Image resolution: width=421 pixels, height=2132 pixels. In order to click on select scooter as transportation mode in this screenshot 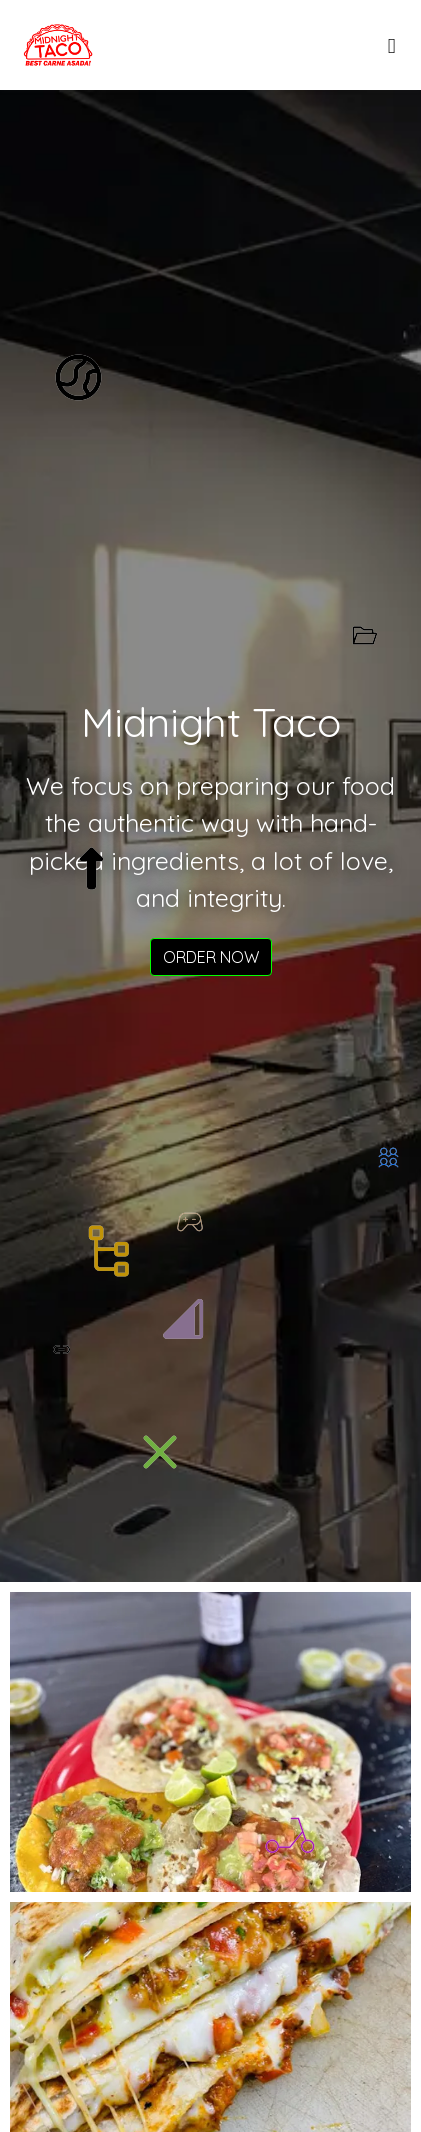, I will do `click(290, 1837)`.